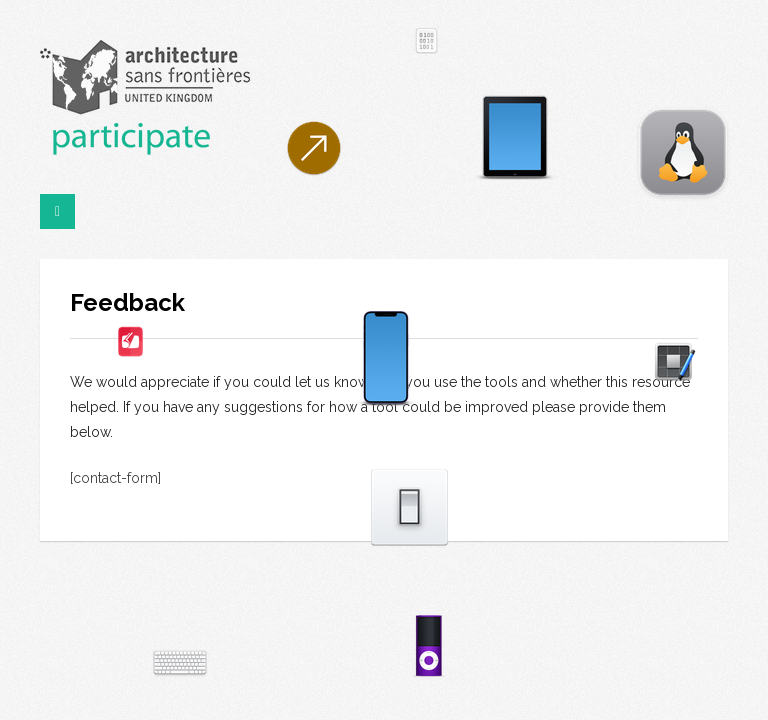  What do you see at coordinates (426, 40) in the screenshot?
I see `executable or downloadable windows file` at bounding box center [426, 40].